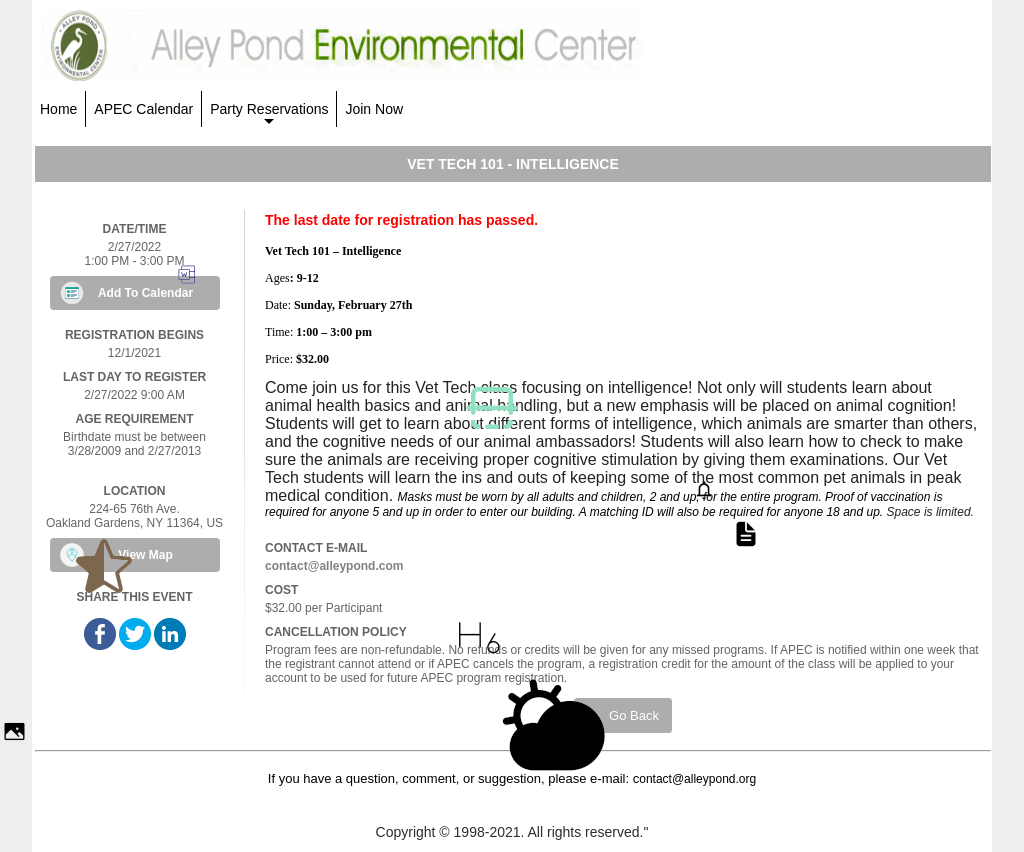 The image size is (1024, 852). I want to click on open Microsoft Word, so click(187, 274).